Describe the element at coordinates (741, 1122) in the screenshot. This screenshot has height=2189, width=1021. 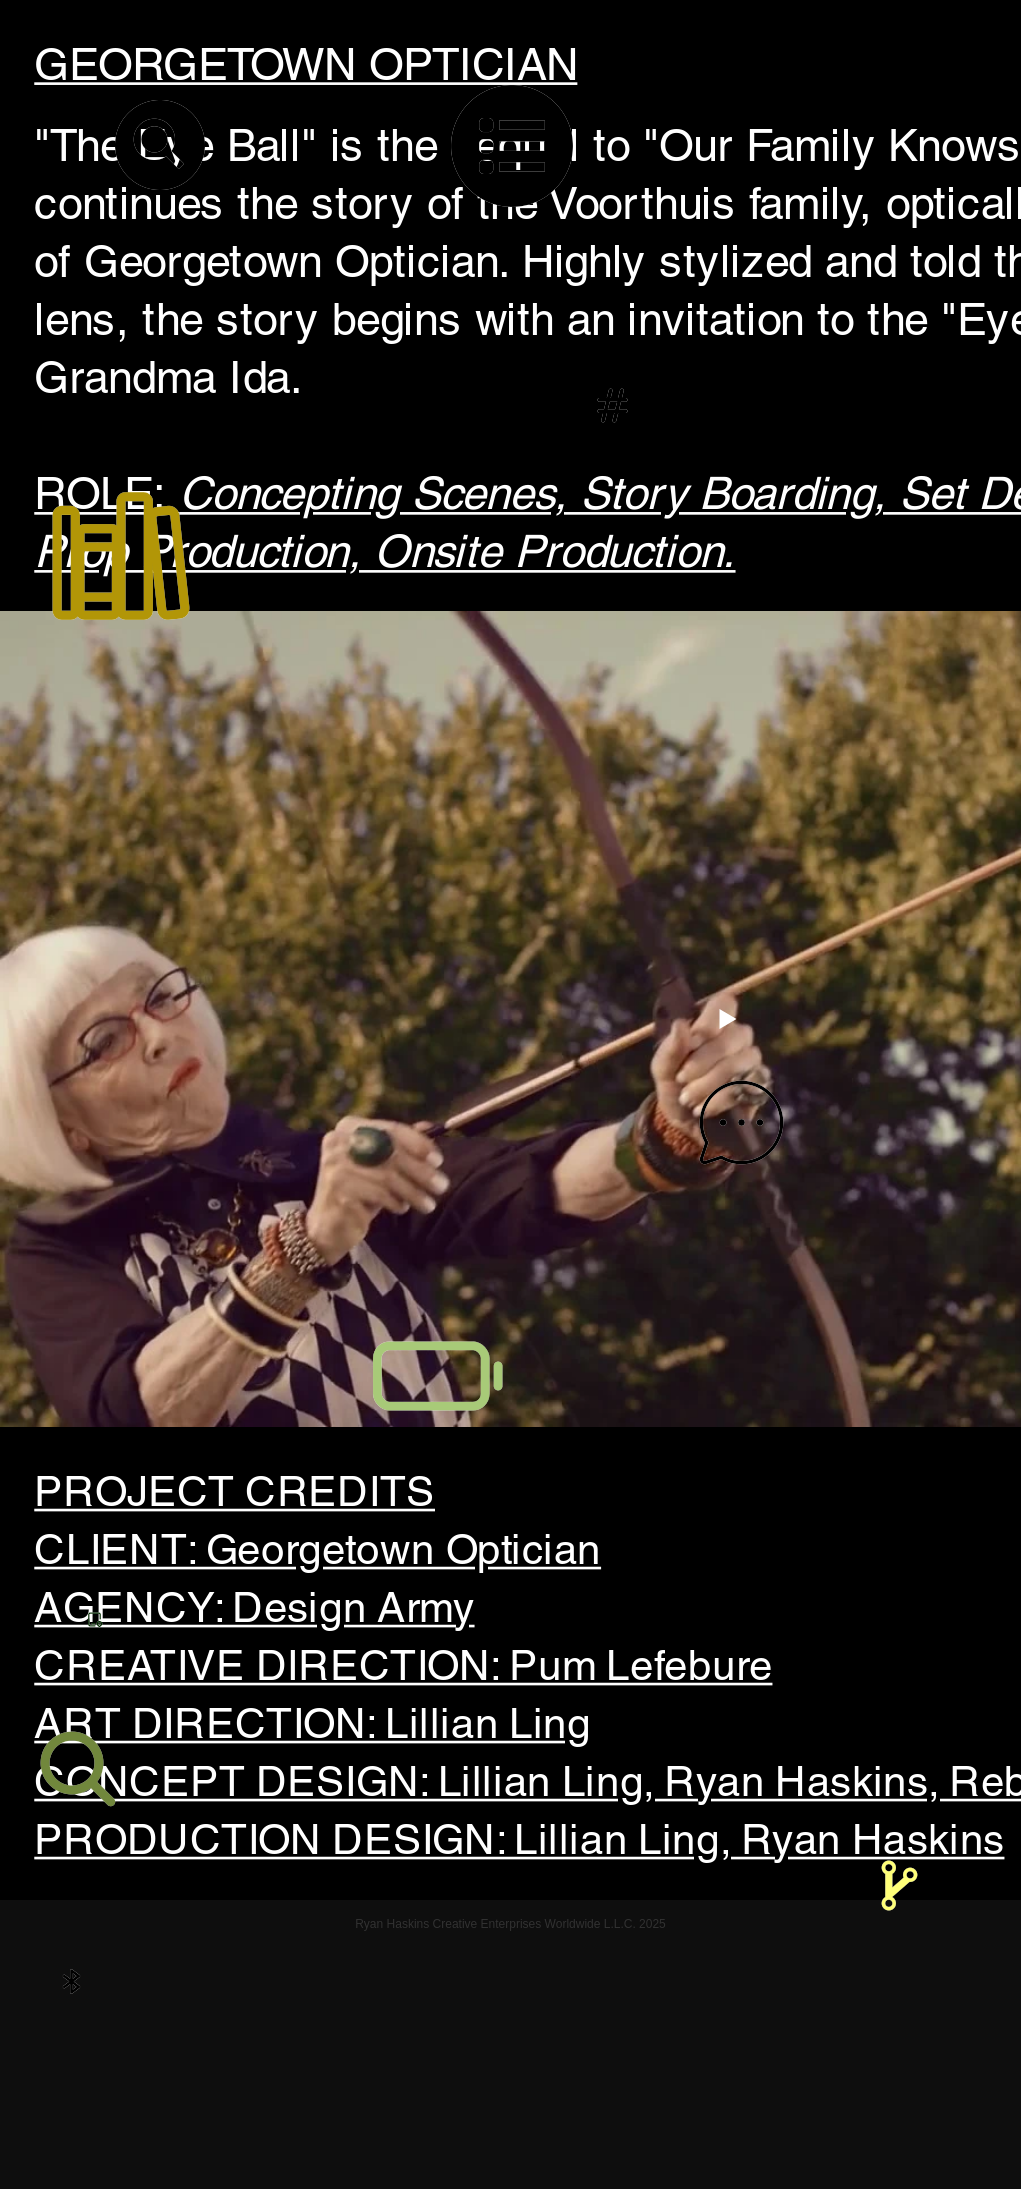
I see `open chat or messaging` at that location.